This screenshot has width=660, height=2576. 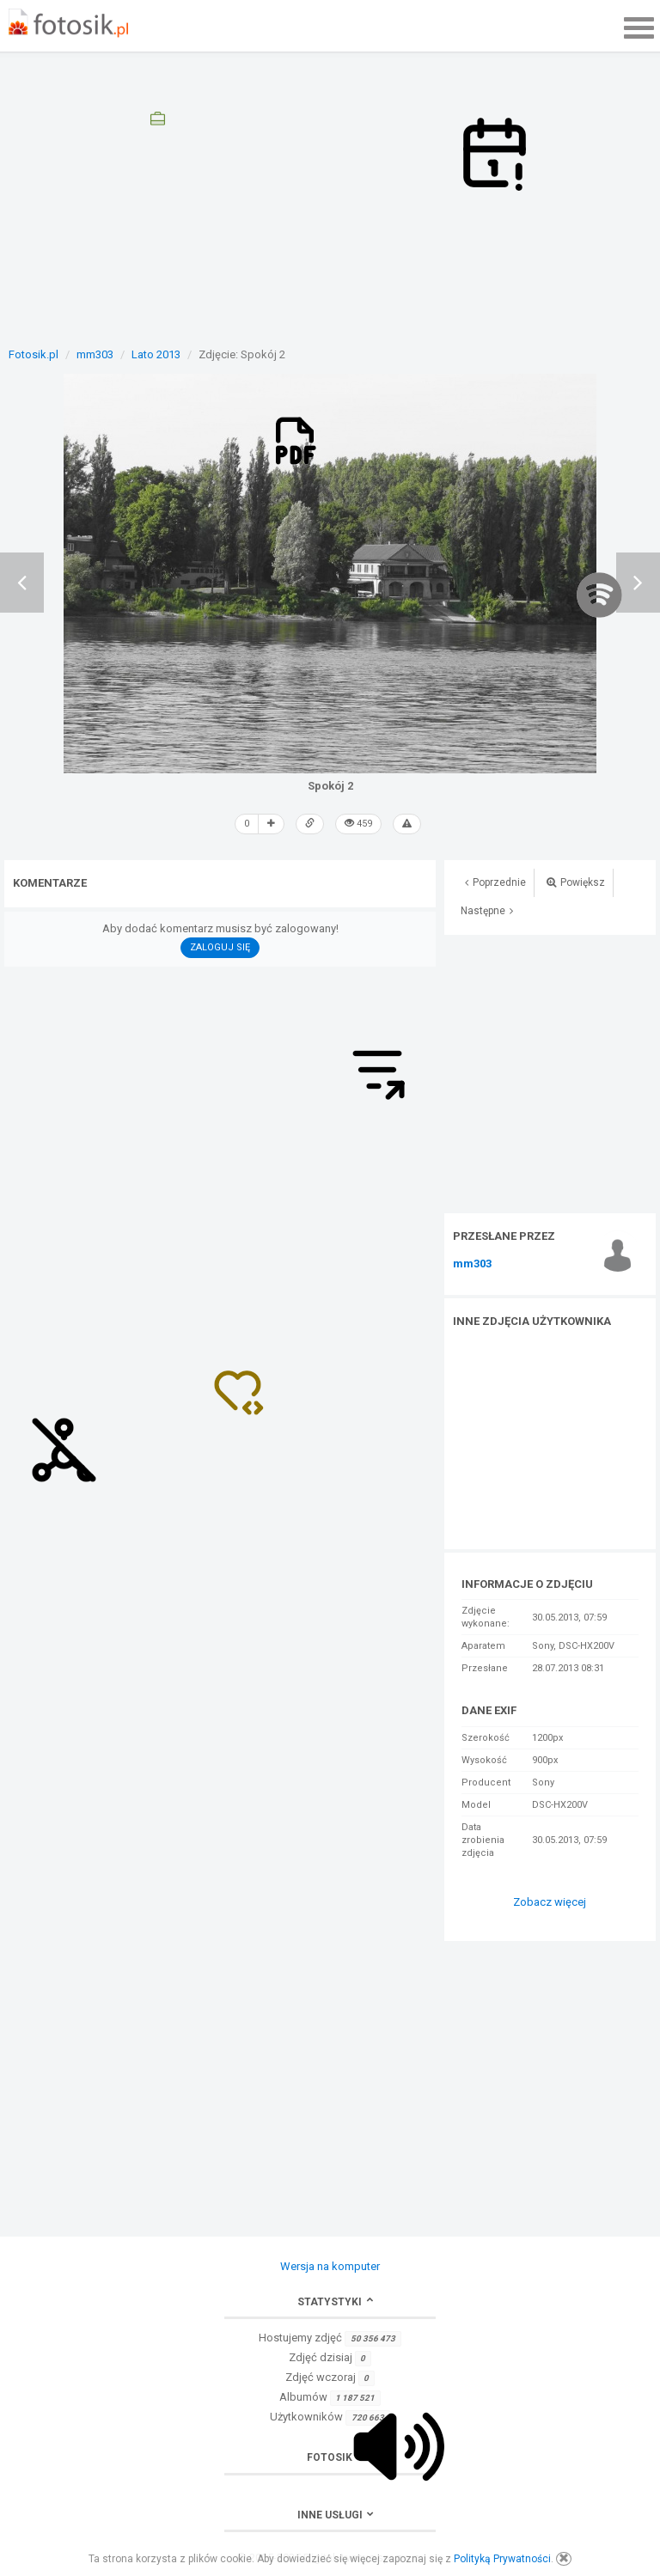 I want to click on favorite or like a code snippet, so click(x=237, y=1391).